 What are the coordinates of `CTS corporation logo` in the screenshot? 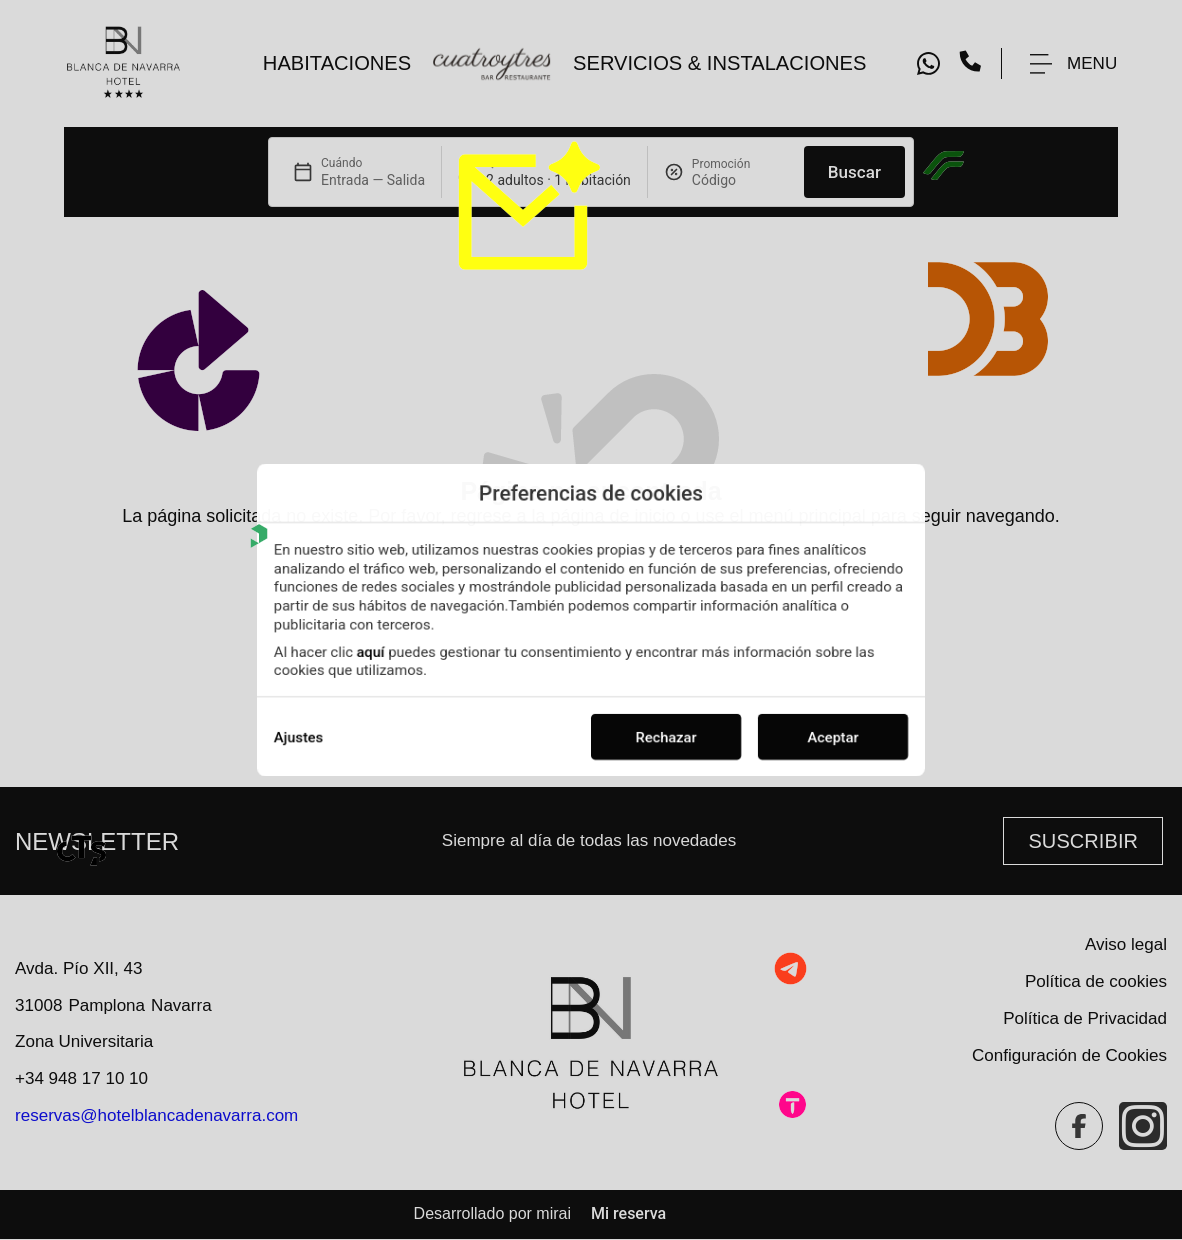 It's located at (81, 850).